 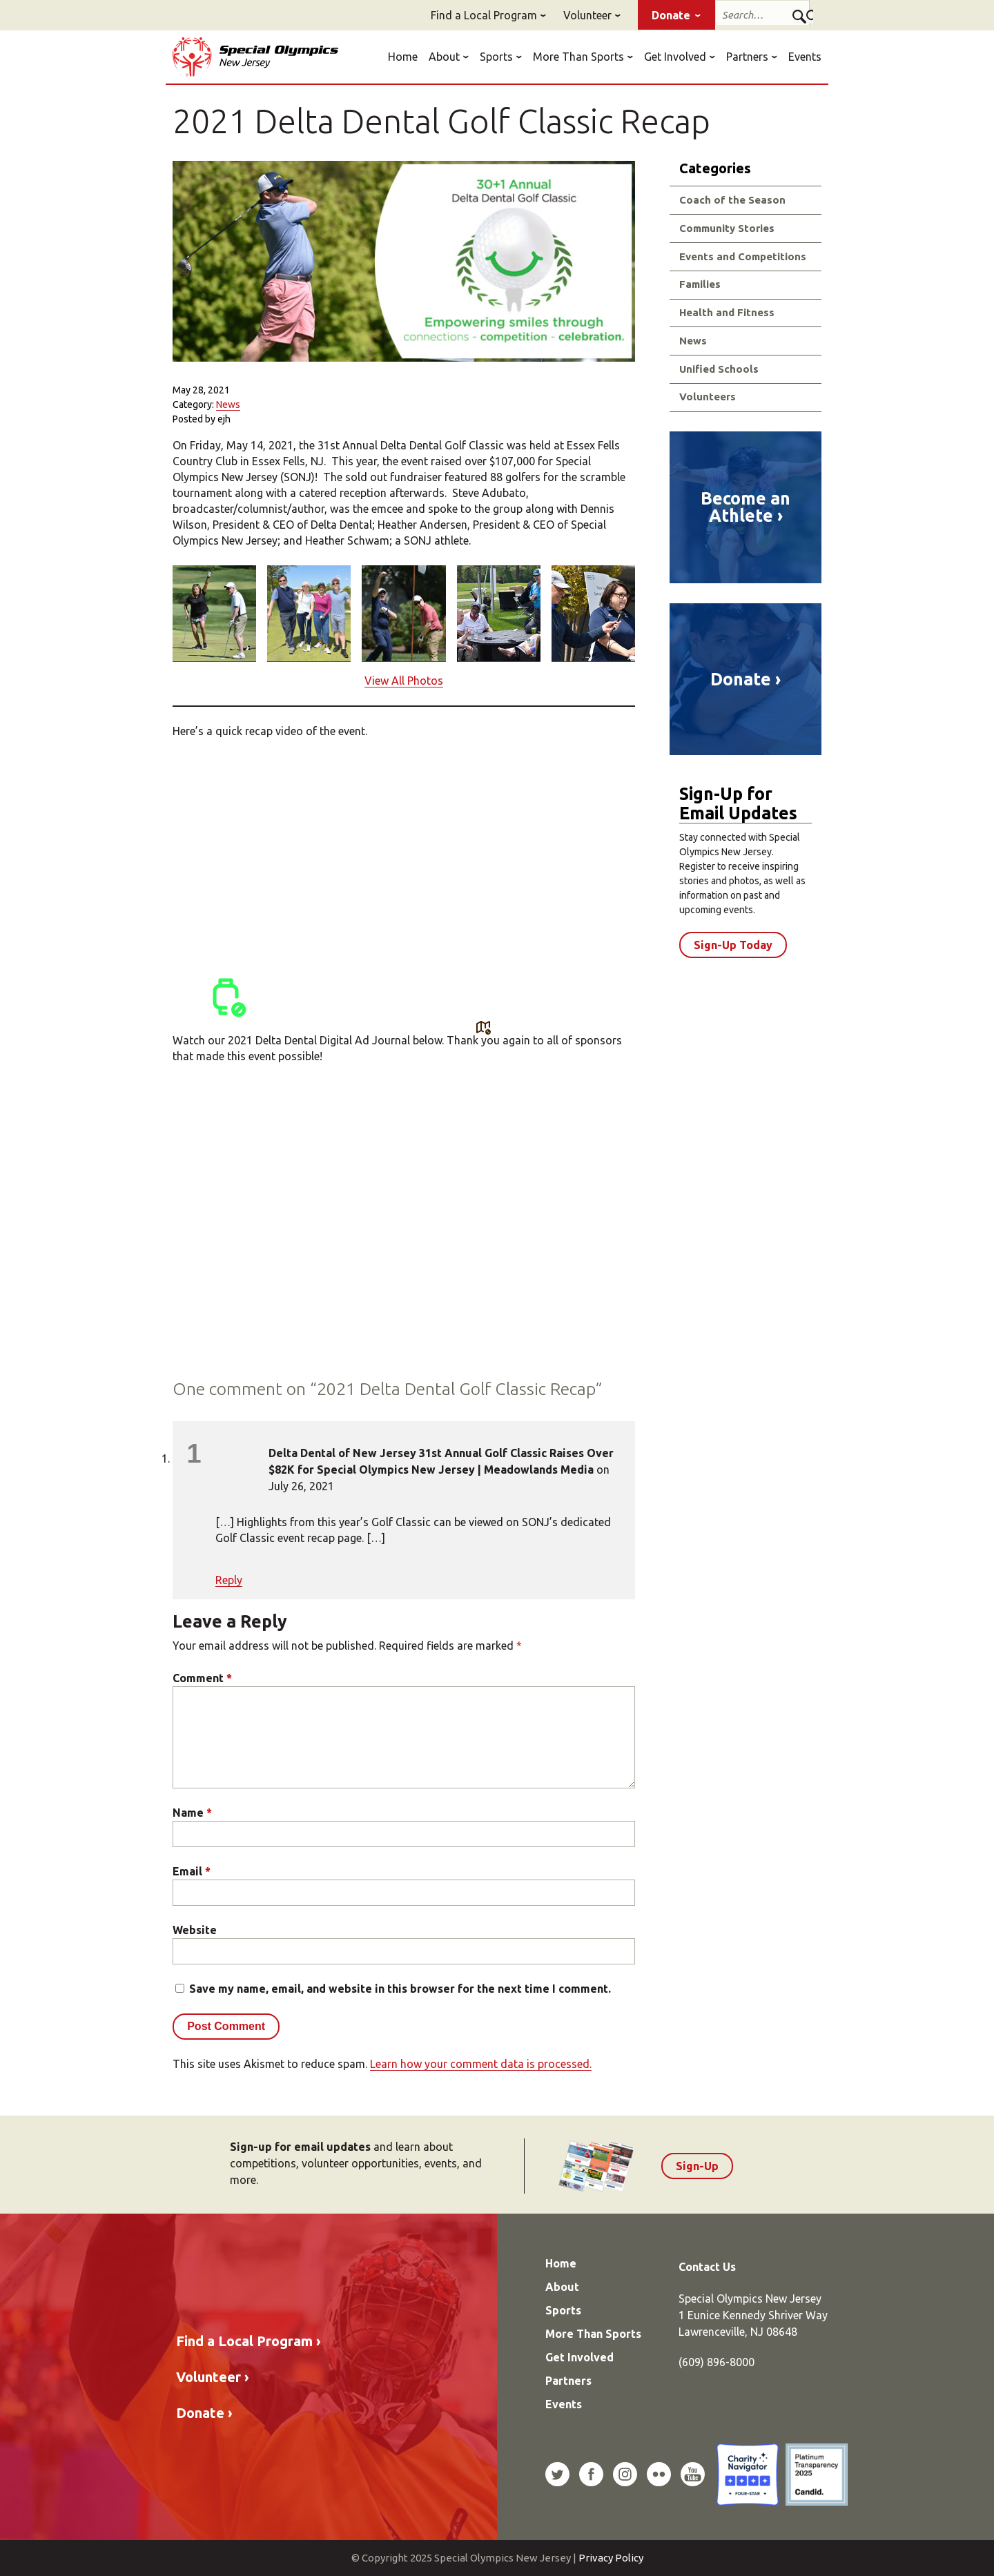 I want to click on cancel smartwatch pairing, so click(x=226, y=997).